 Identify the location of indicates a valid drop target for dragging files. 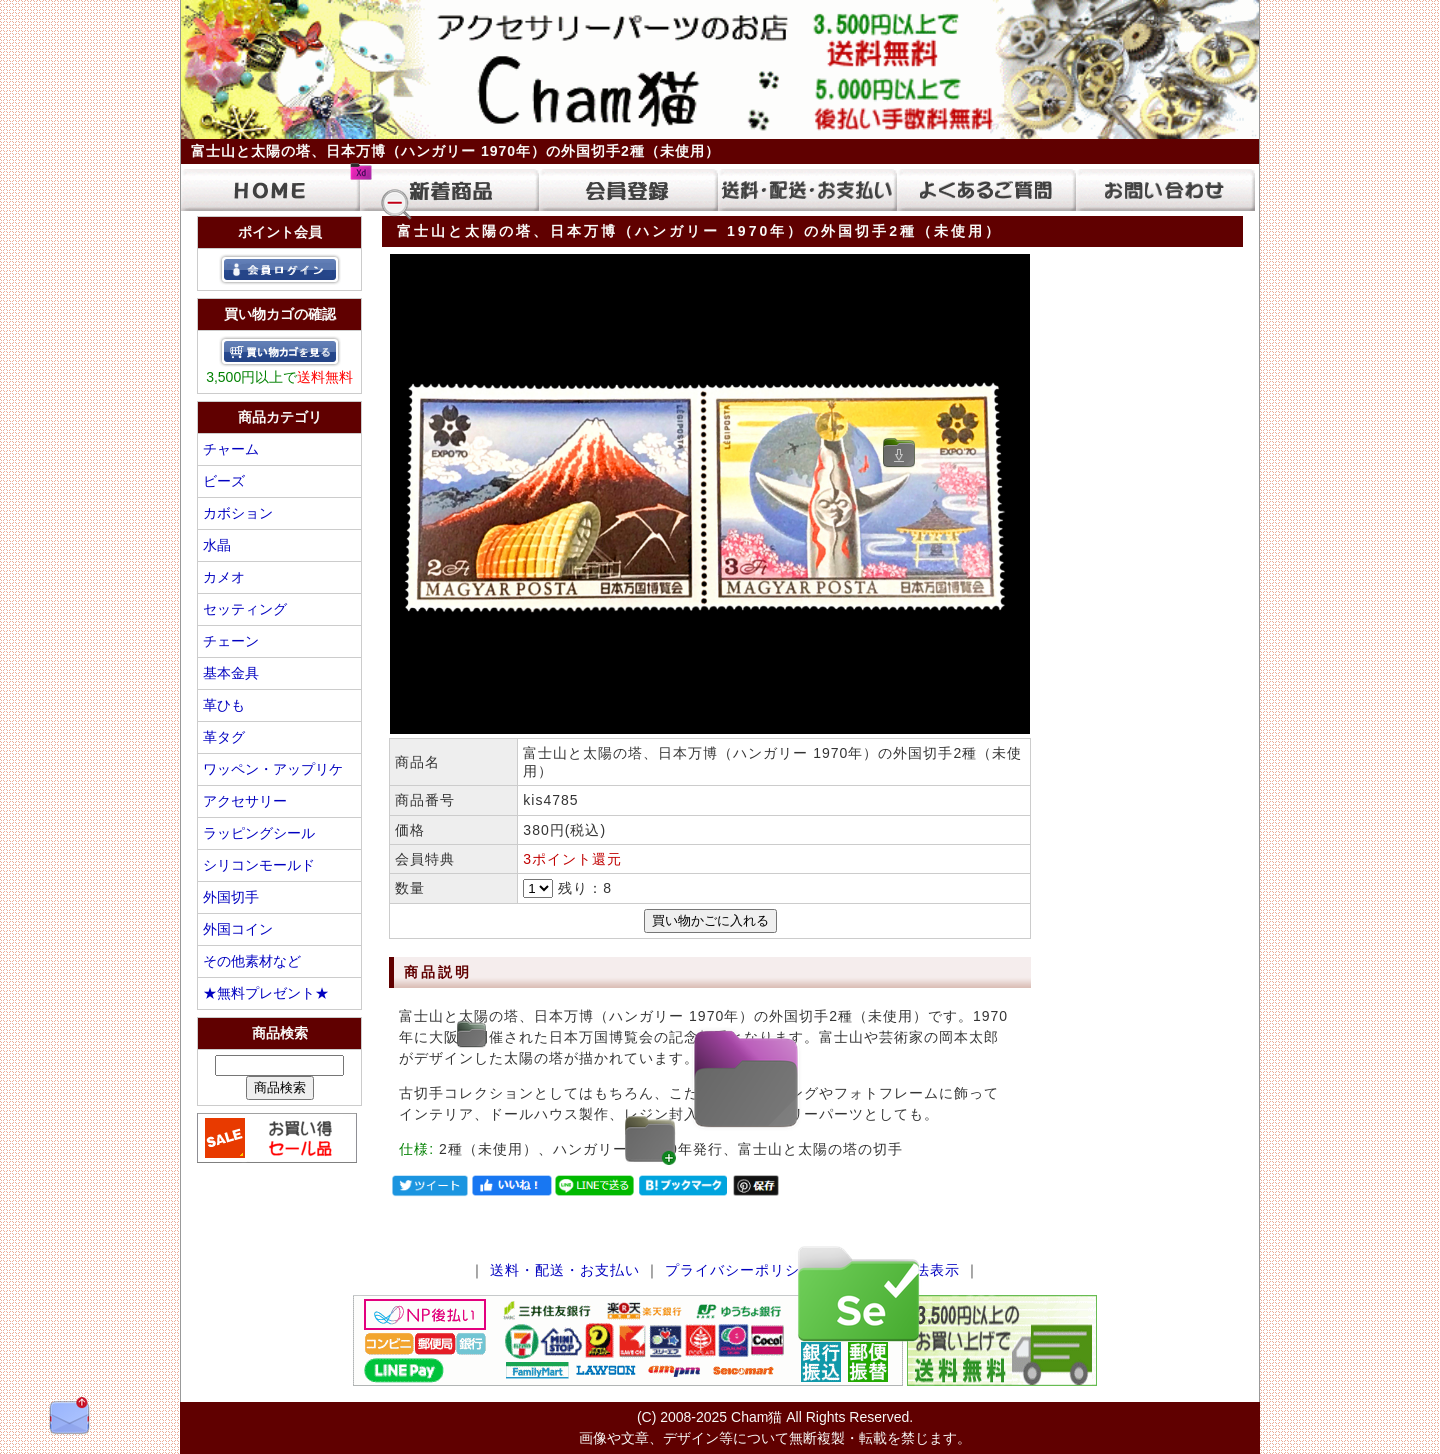
(471, 1033).